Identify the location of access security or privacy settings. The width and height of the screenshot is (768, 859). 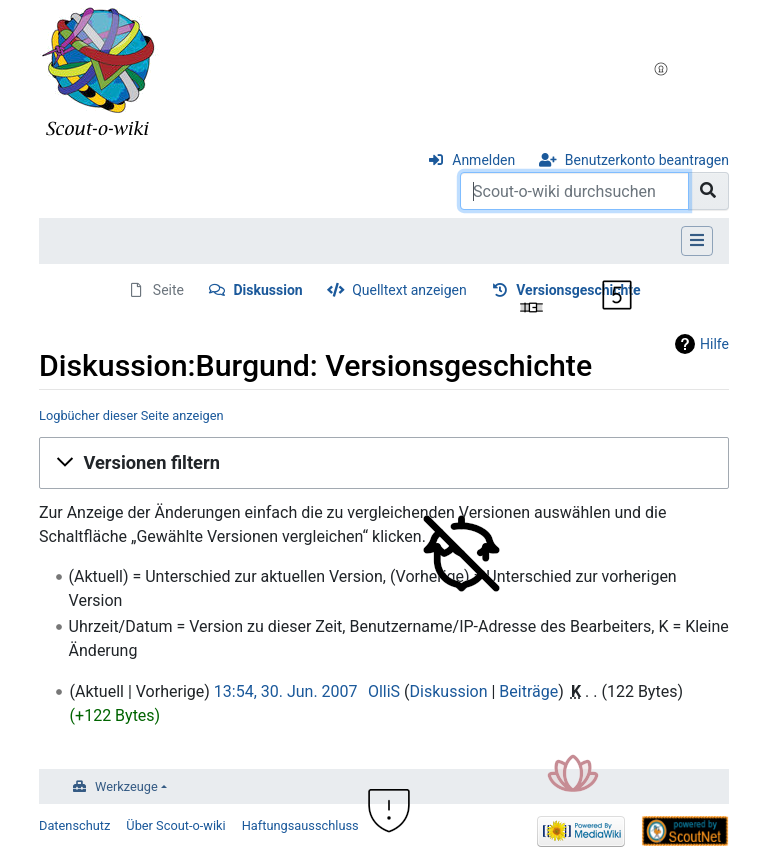
(661, 69).